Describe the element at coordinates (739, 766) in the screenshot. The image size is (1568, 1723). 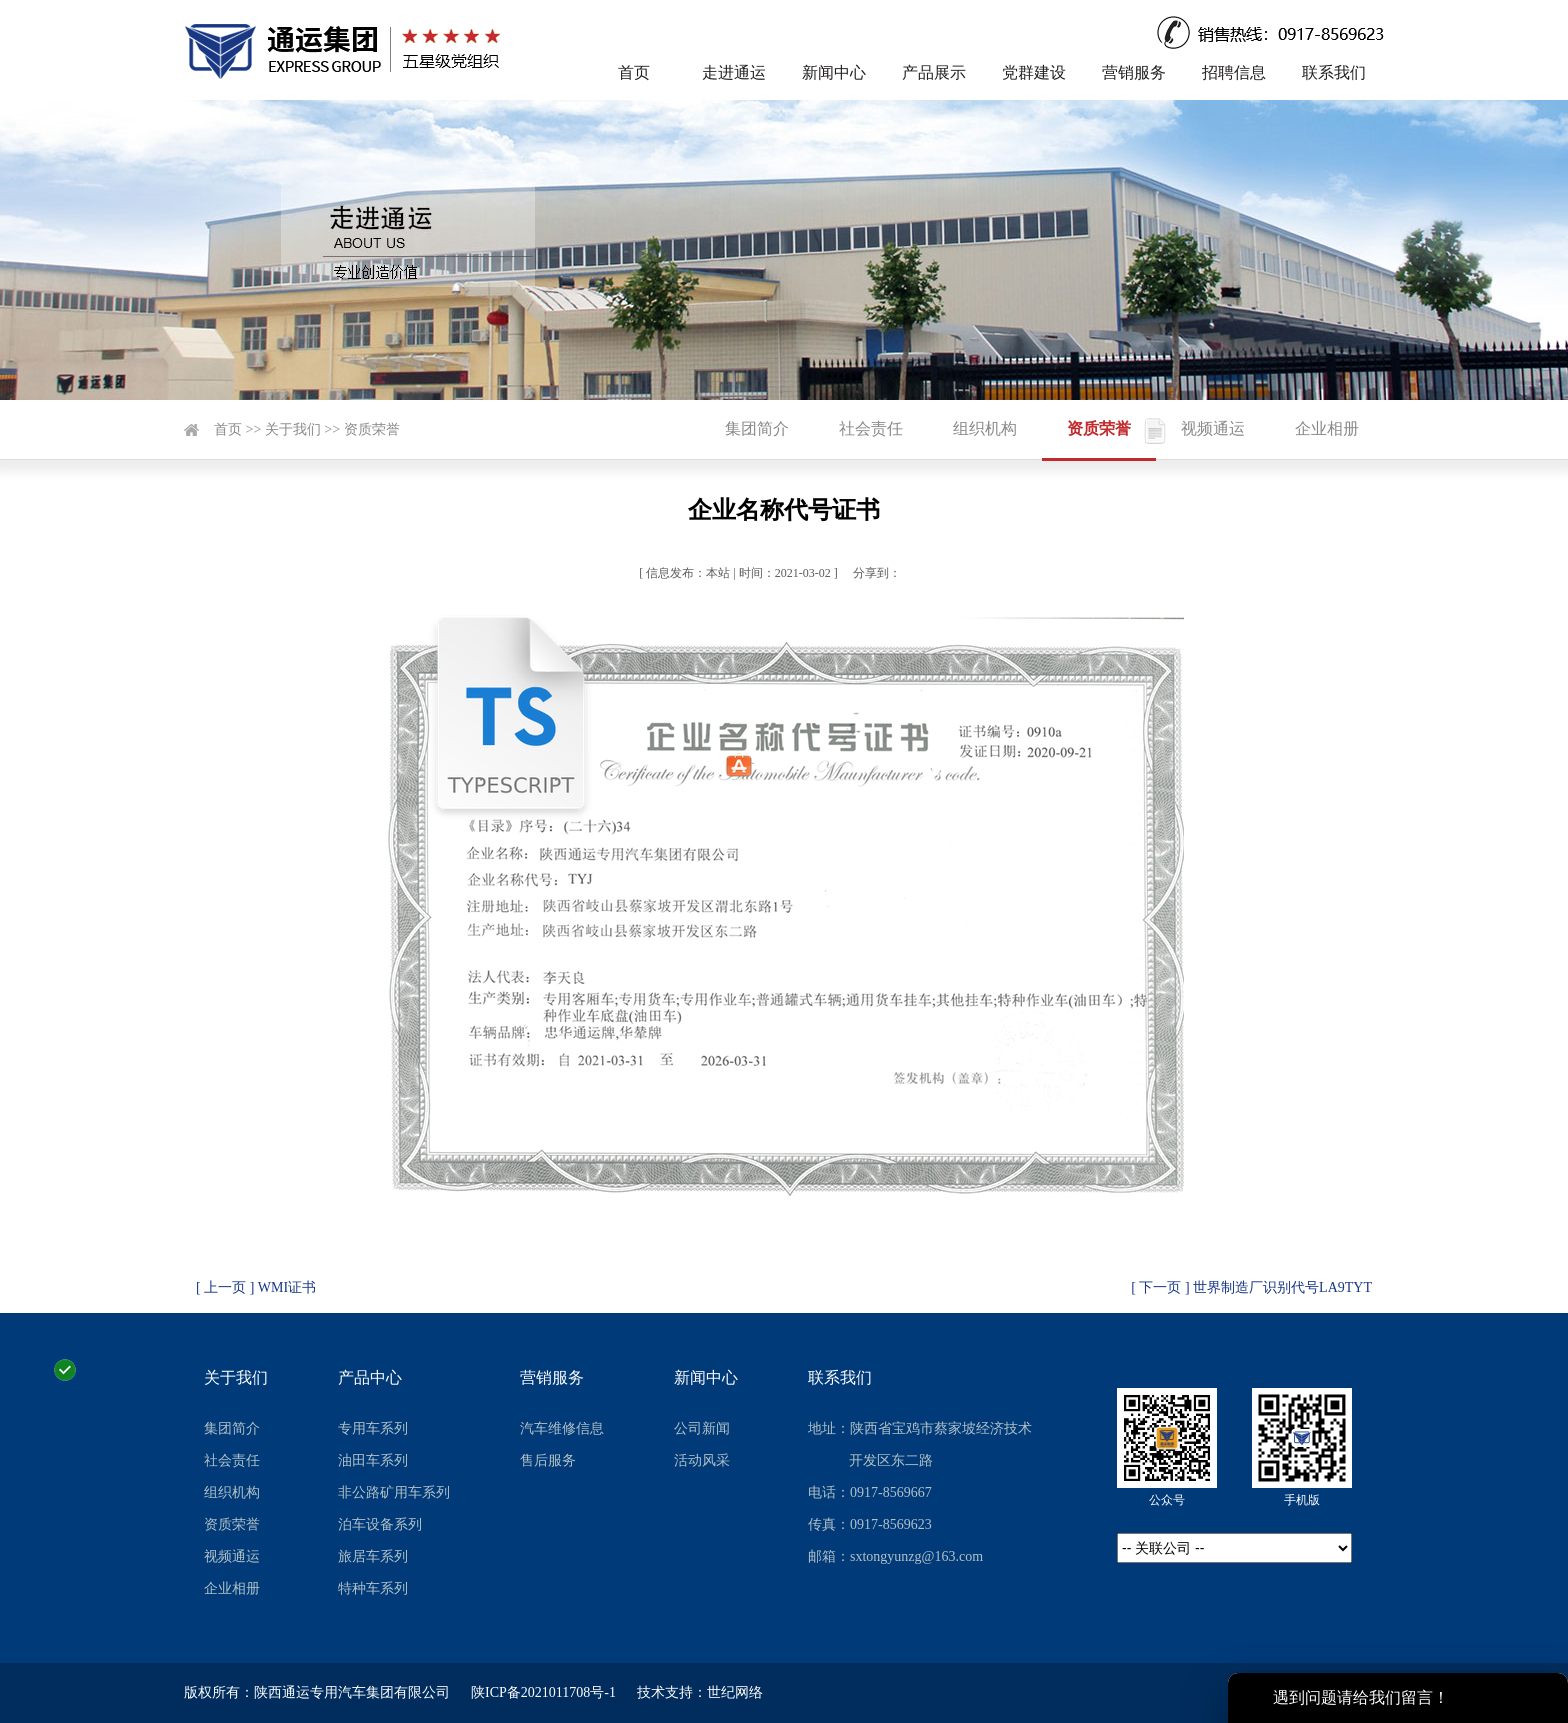
I see `open the Ubuntu Software Center` at that location.